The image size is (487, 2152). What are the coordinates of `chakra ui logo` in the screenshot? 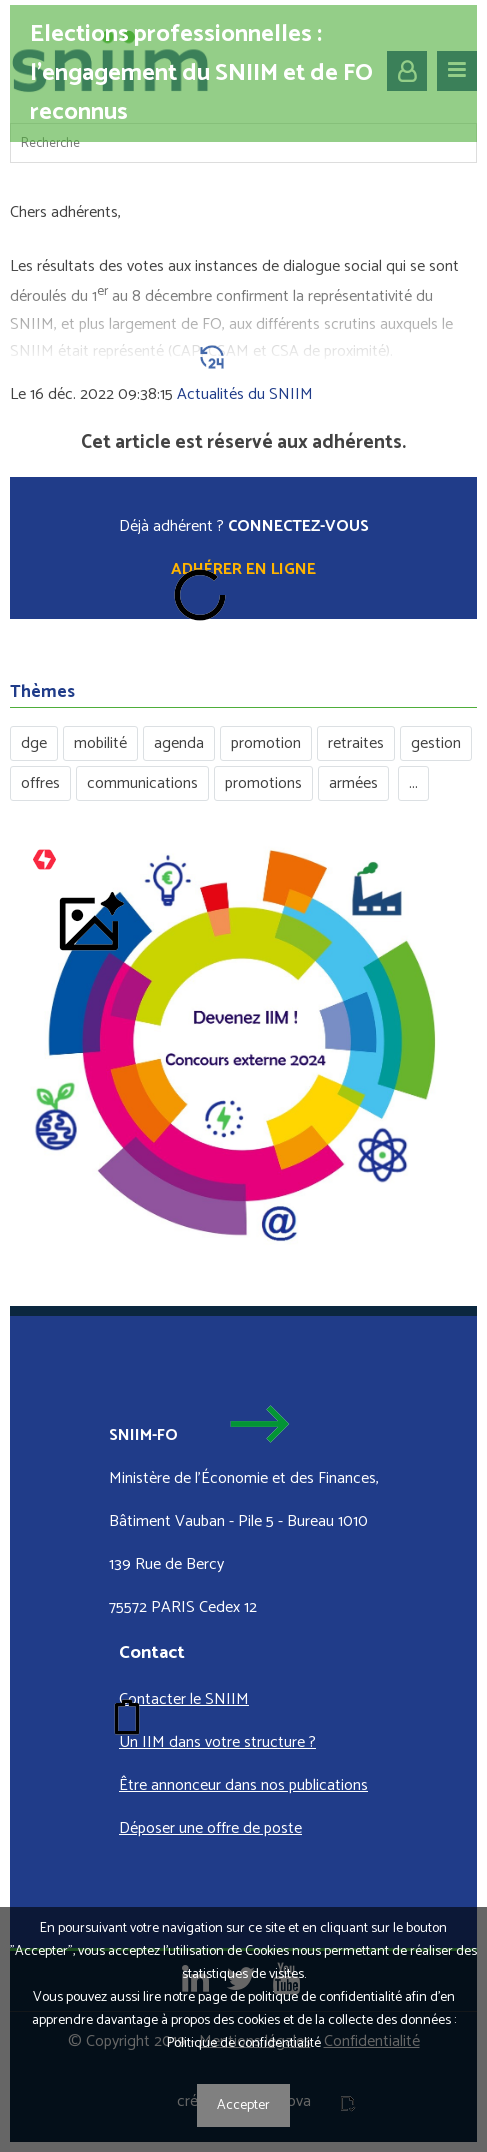 It's located at (44, 859).